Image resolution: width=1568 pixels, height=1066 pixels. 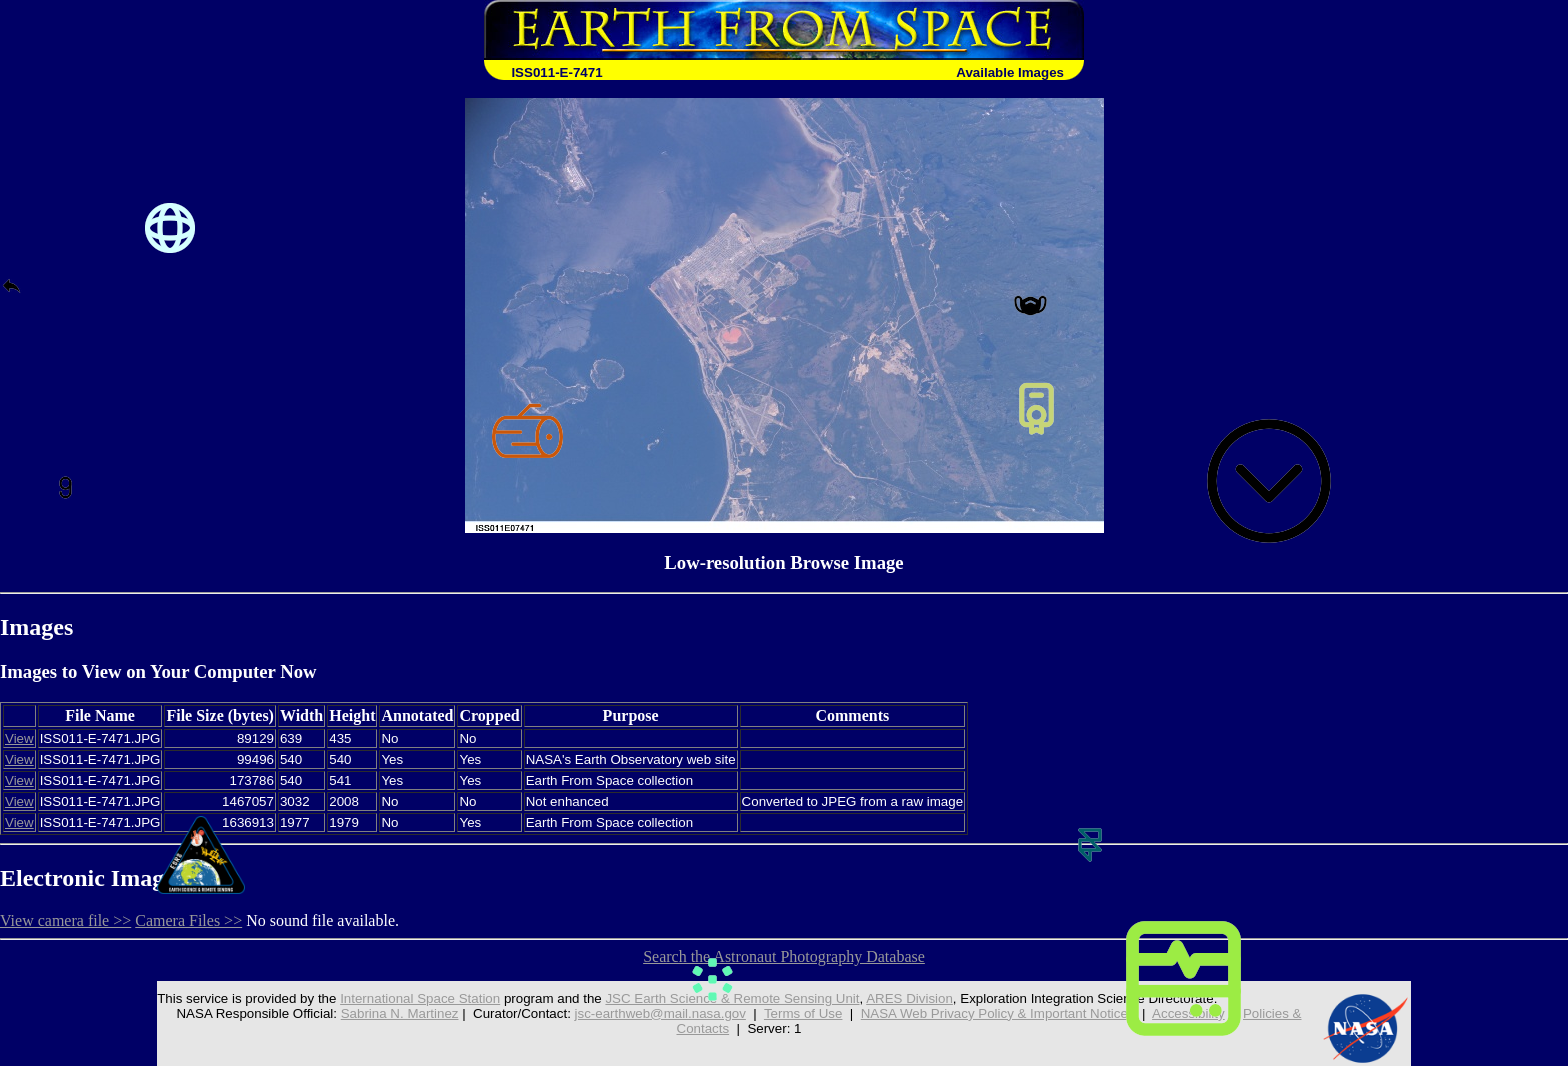 I want to click on open Framer design tool, so click(x=1090, y=845).